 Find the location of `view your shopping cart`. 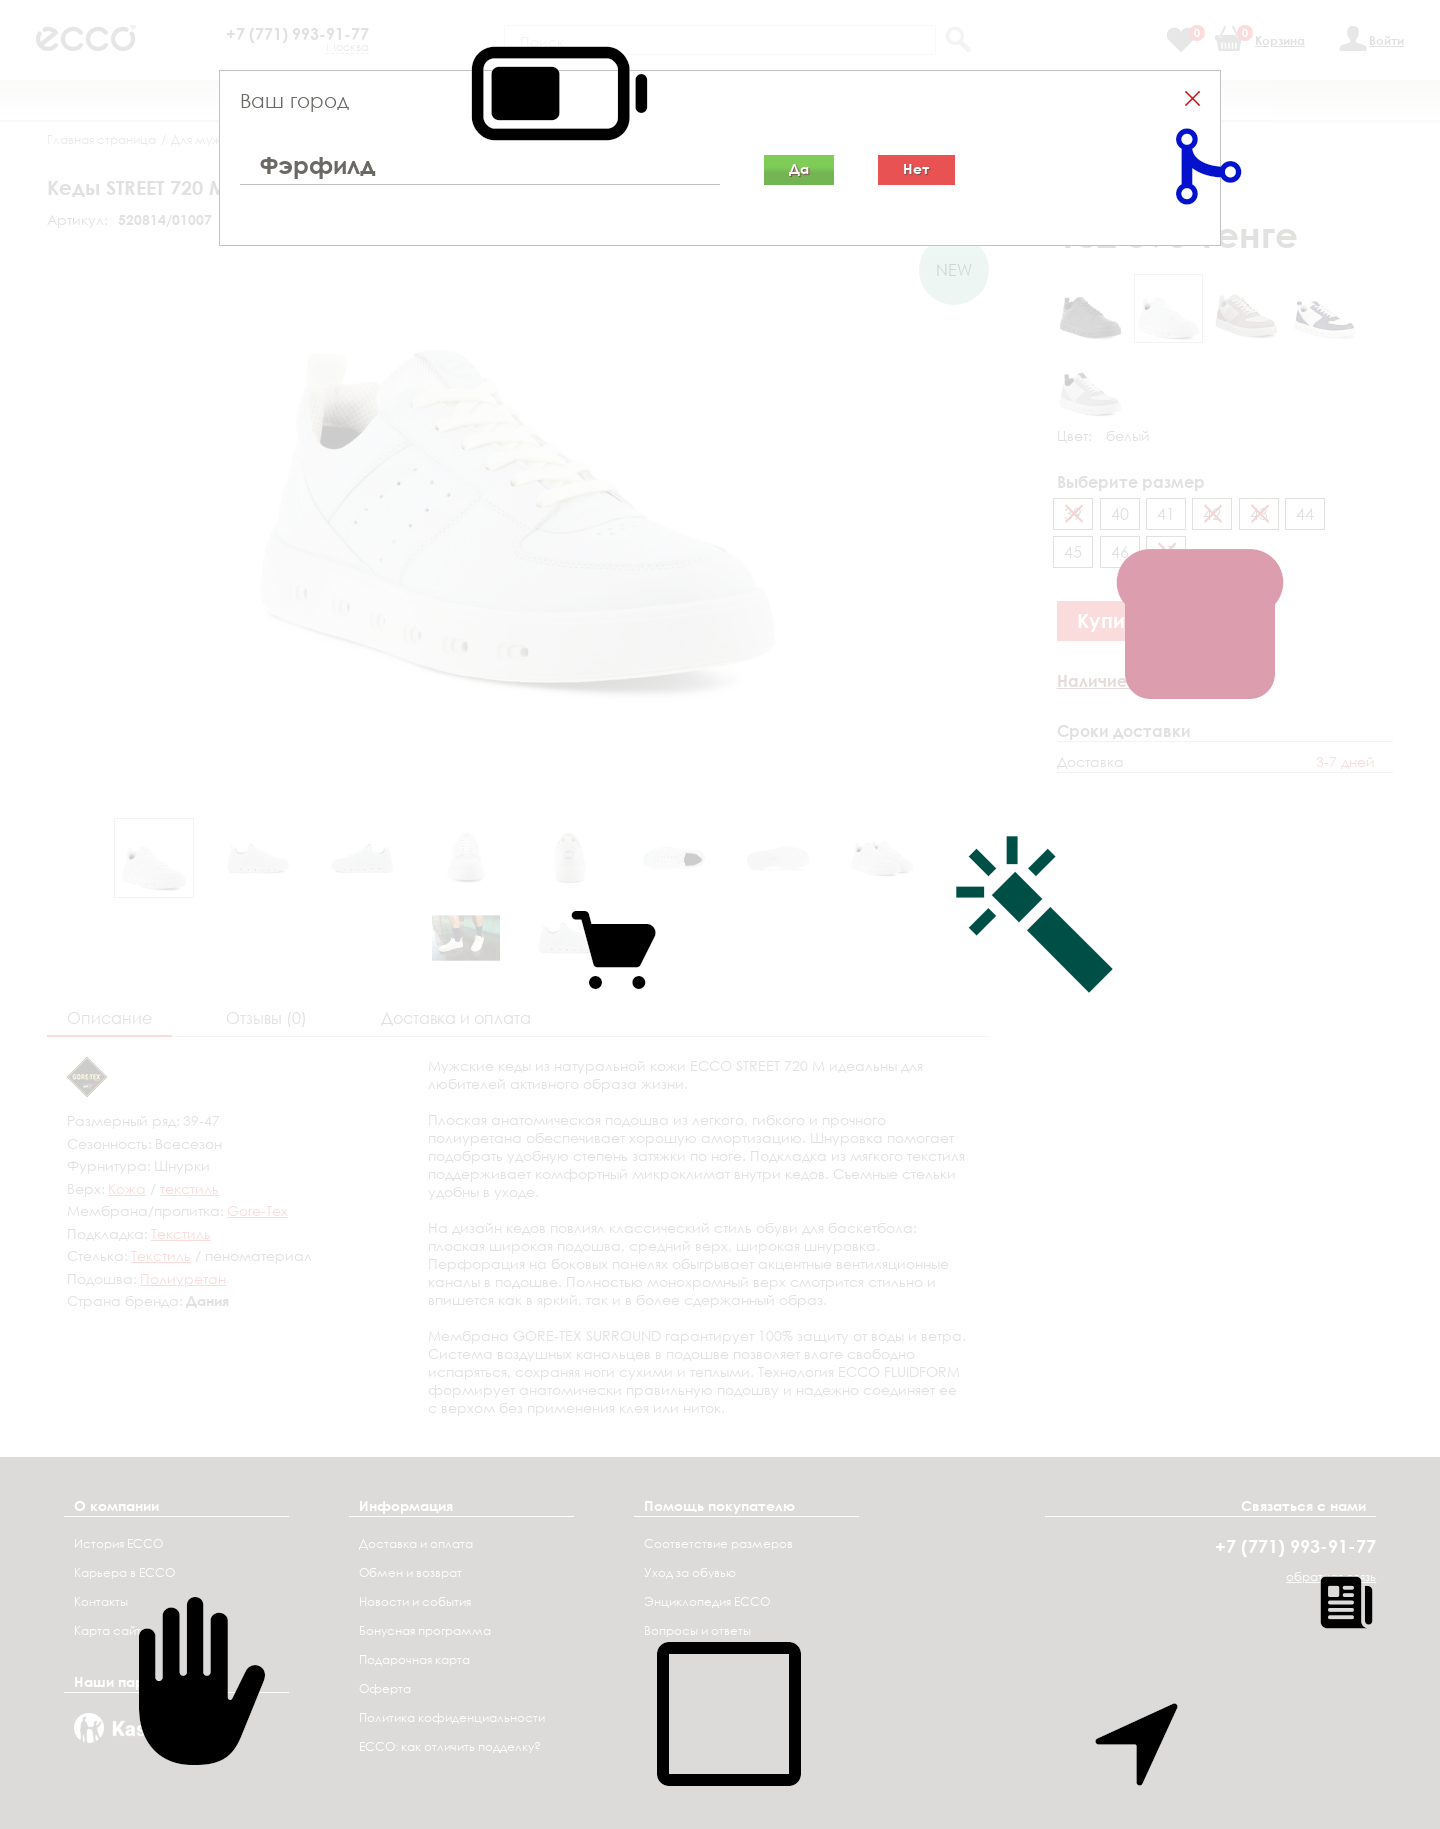

view your shopping cart is located at coordinates (615, 950).